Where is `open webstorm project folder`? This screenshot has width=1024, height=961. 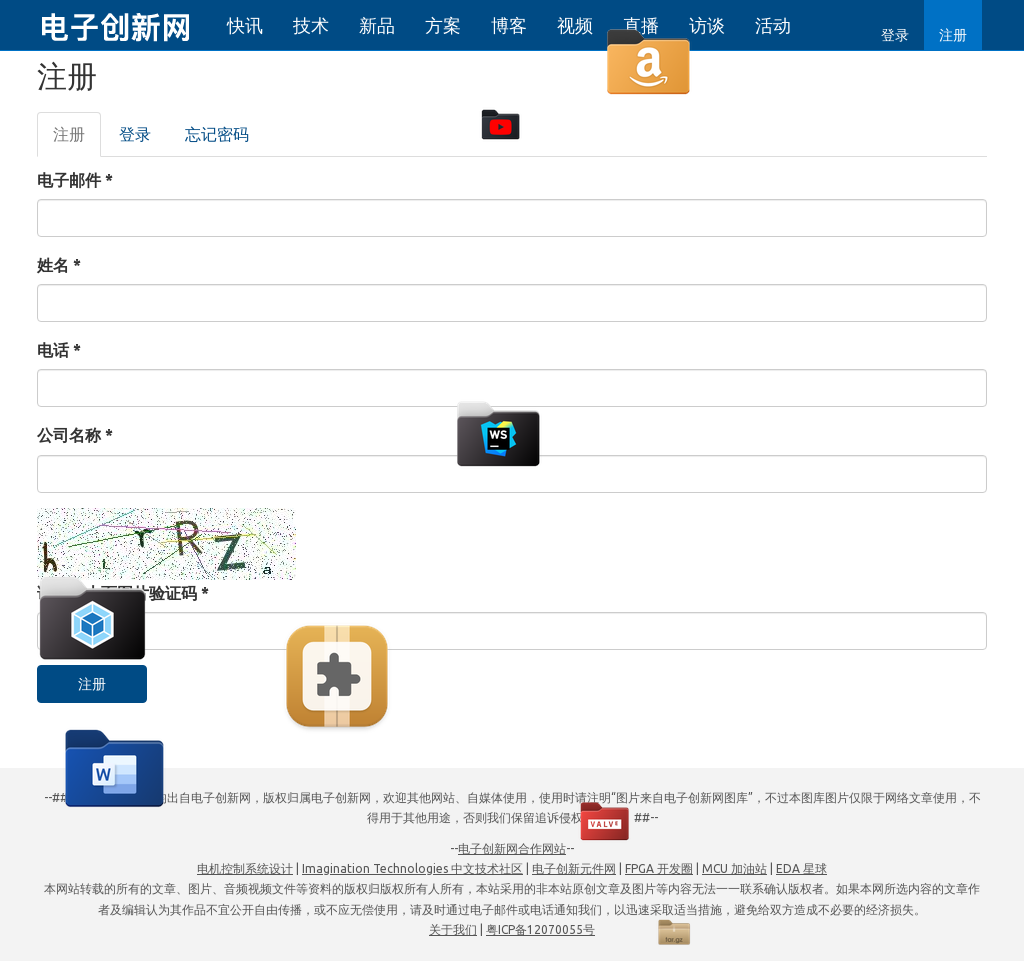 open webstorm project folder is located at coordinates (498, 436).